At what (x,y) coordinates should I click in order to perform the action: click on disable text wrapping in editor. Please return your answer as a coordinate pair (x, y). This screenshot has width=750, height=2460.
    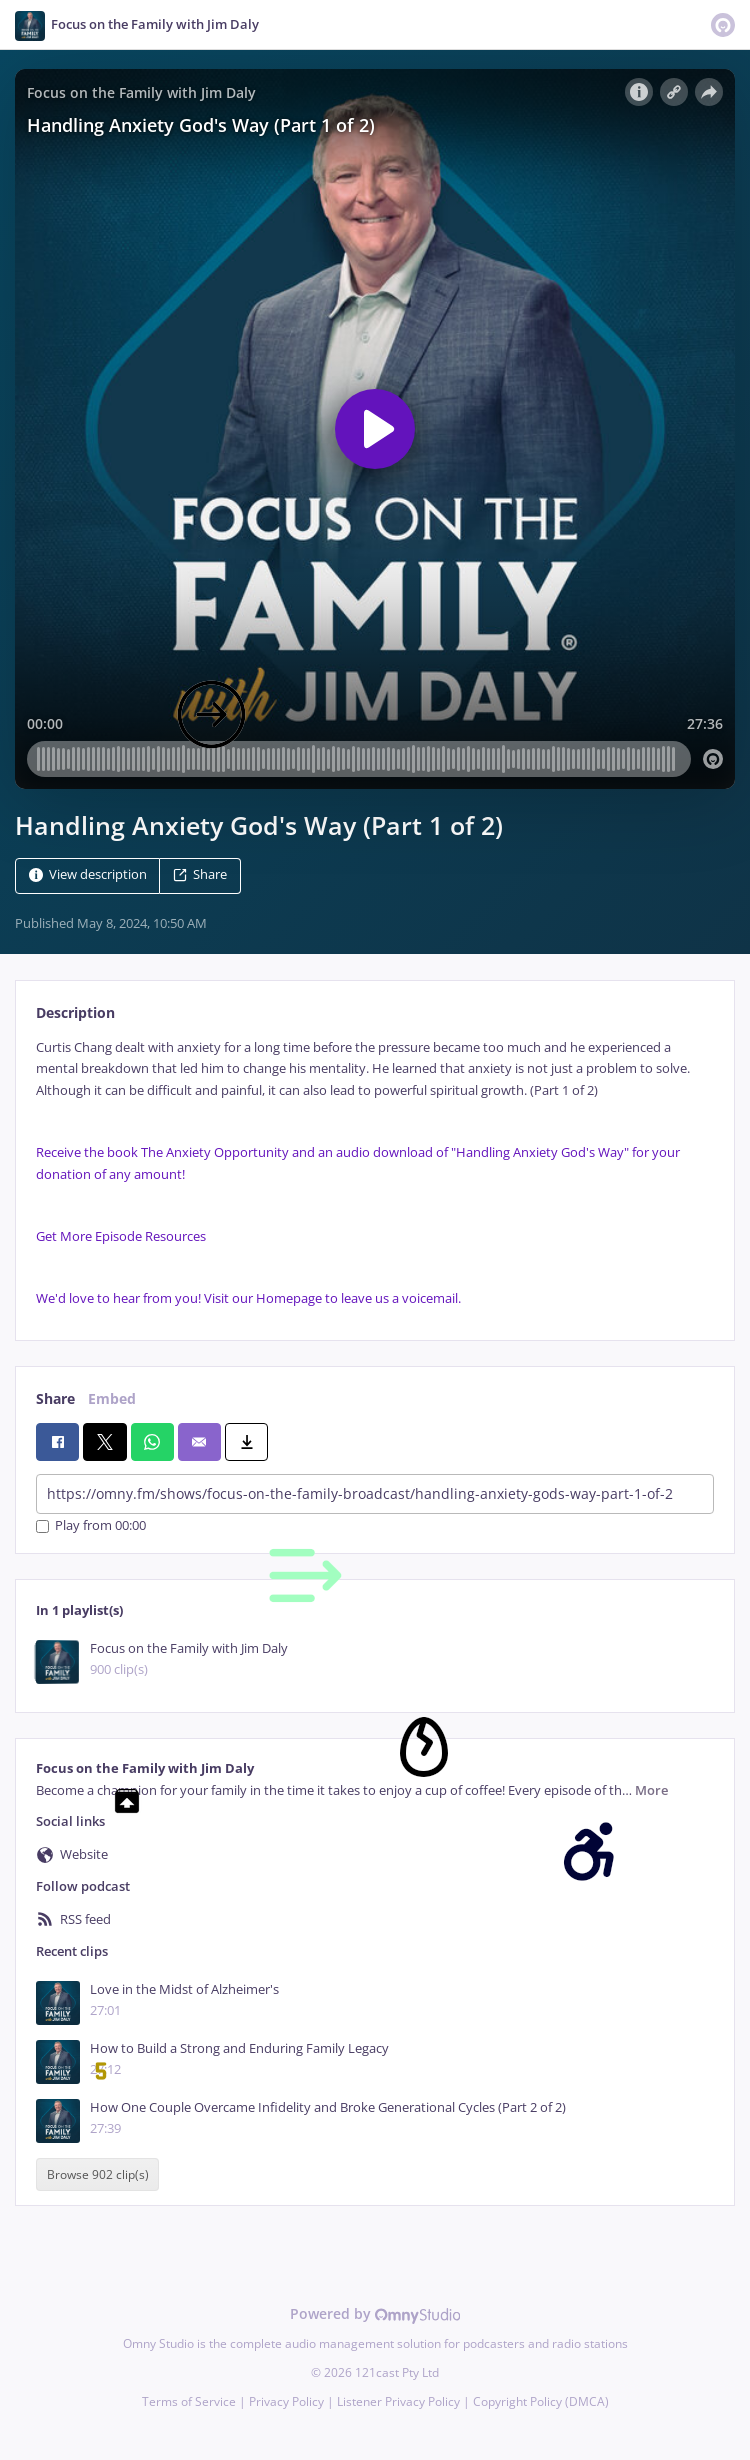
    Looking at the image, I should click on (303, 1575).